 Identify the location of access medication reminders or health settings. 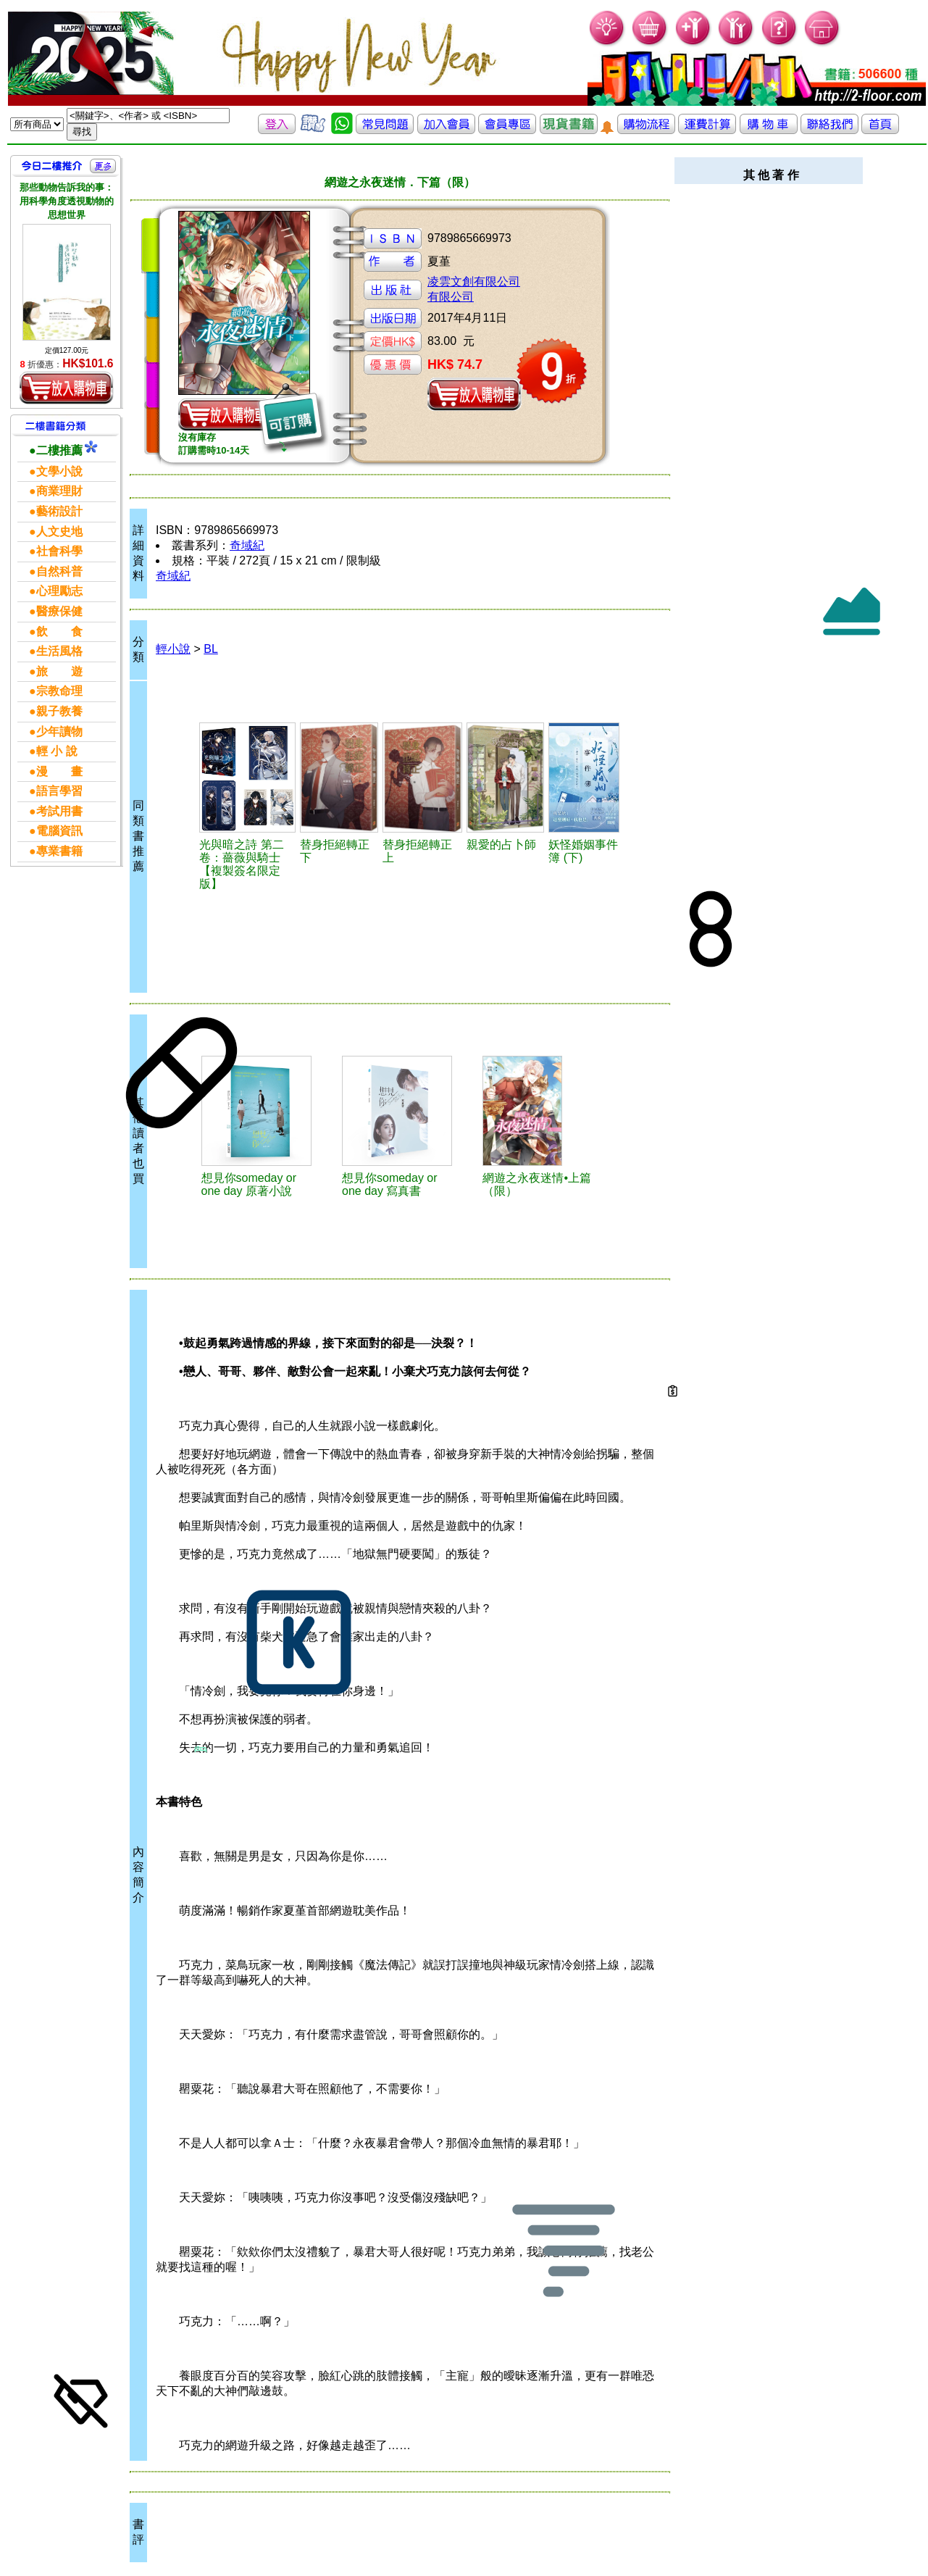
(181, 1072).